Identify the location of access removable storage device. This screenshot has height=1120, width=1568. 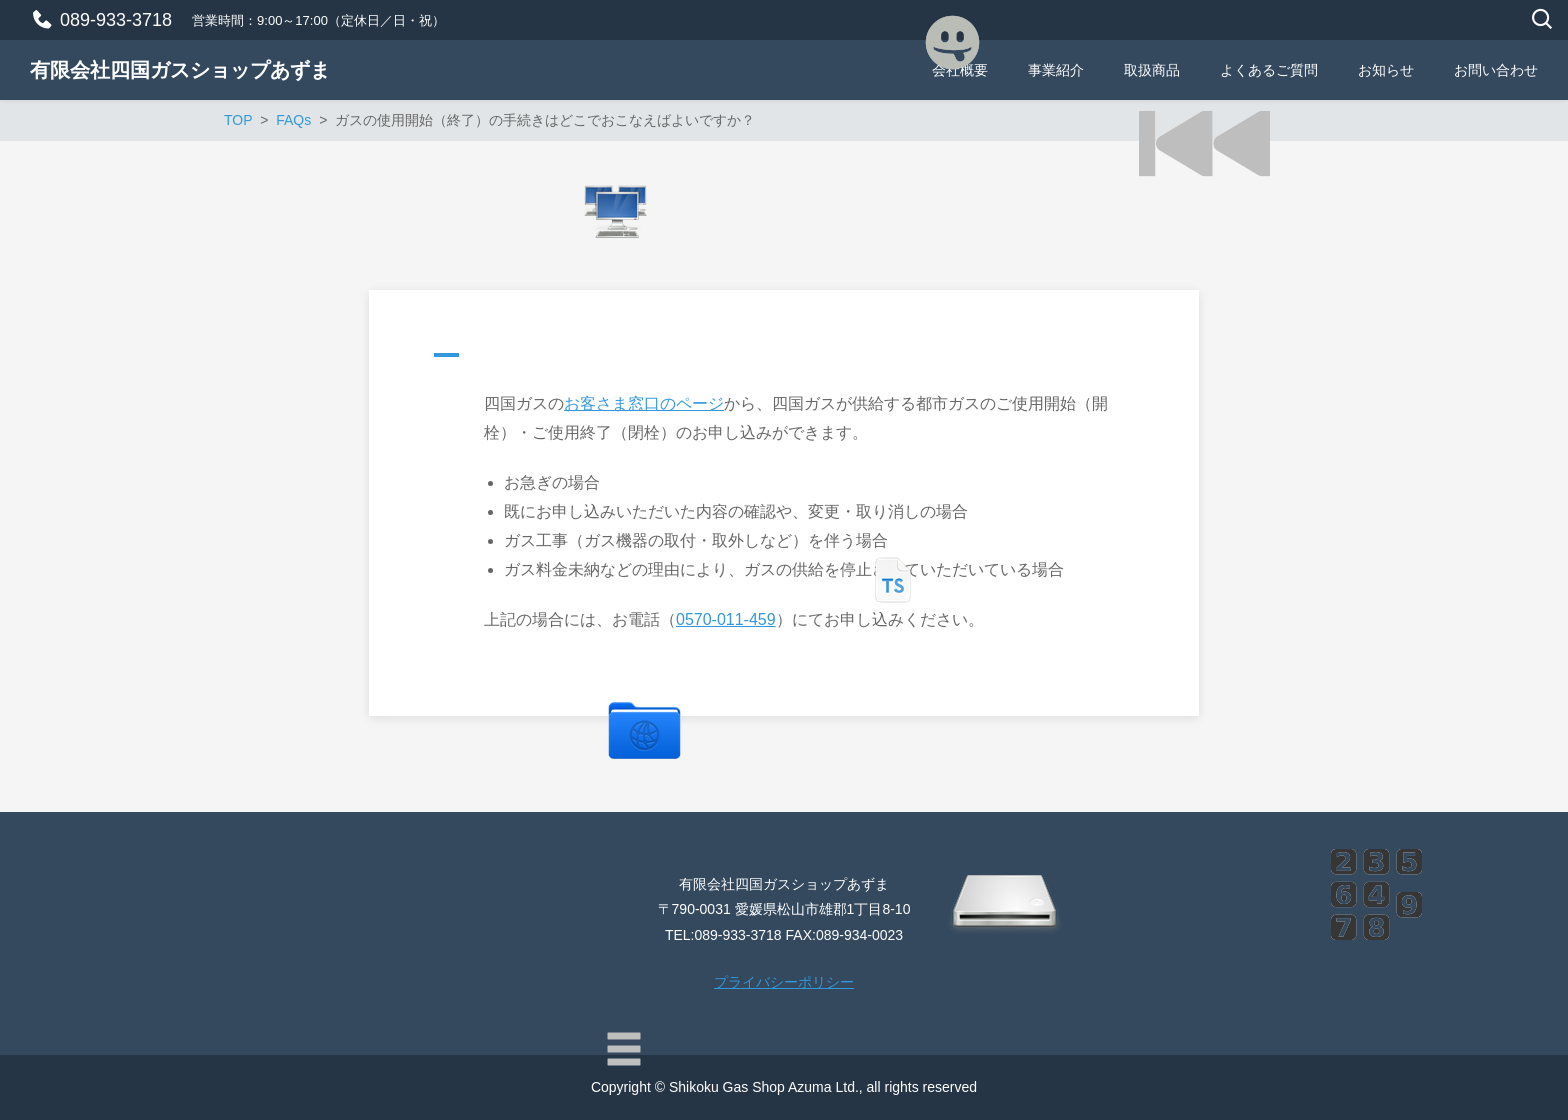
(1004, 902).